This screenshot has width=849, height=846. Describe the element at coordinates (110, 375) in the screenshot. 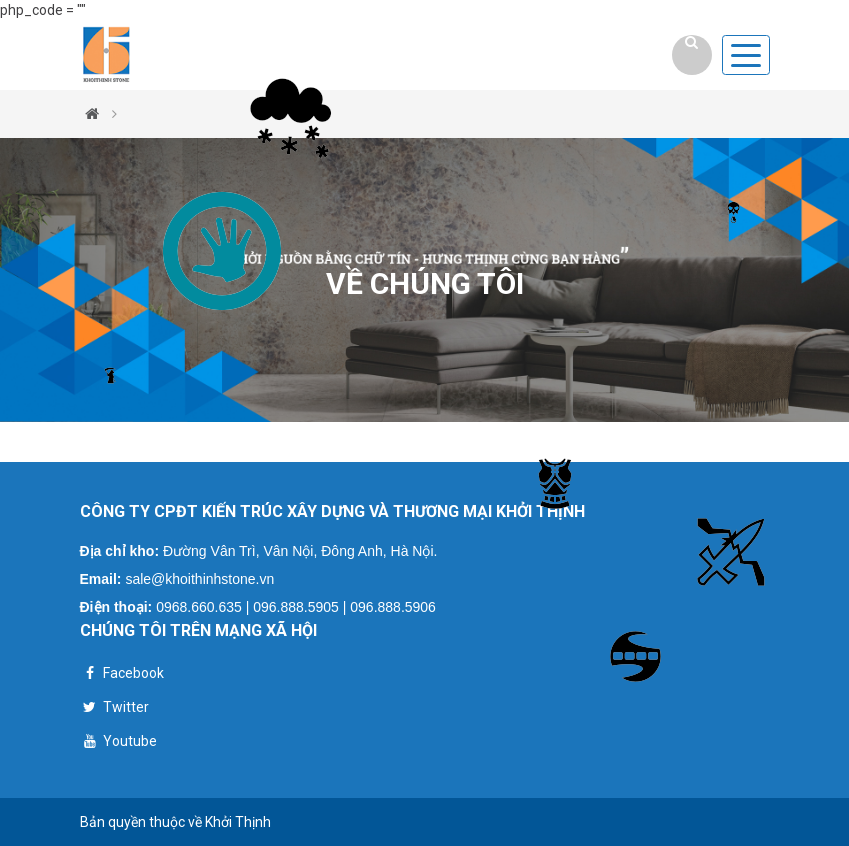

I see `indicates death or game over state` at that location.